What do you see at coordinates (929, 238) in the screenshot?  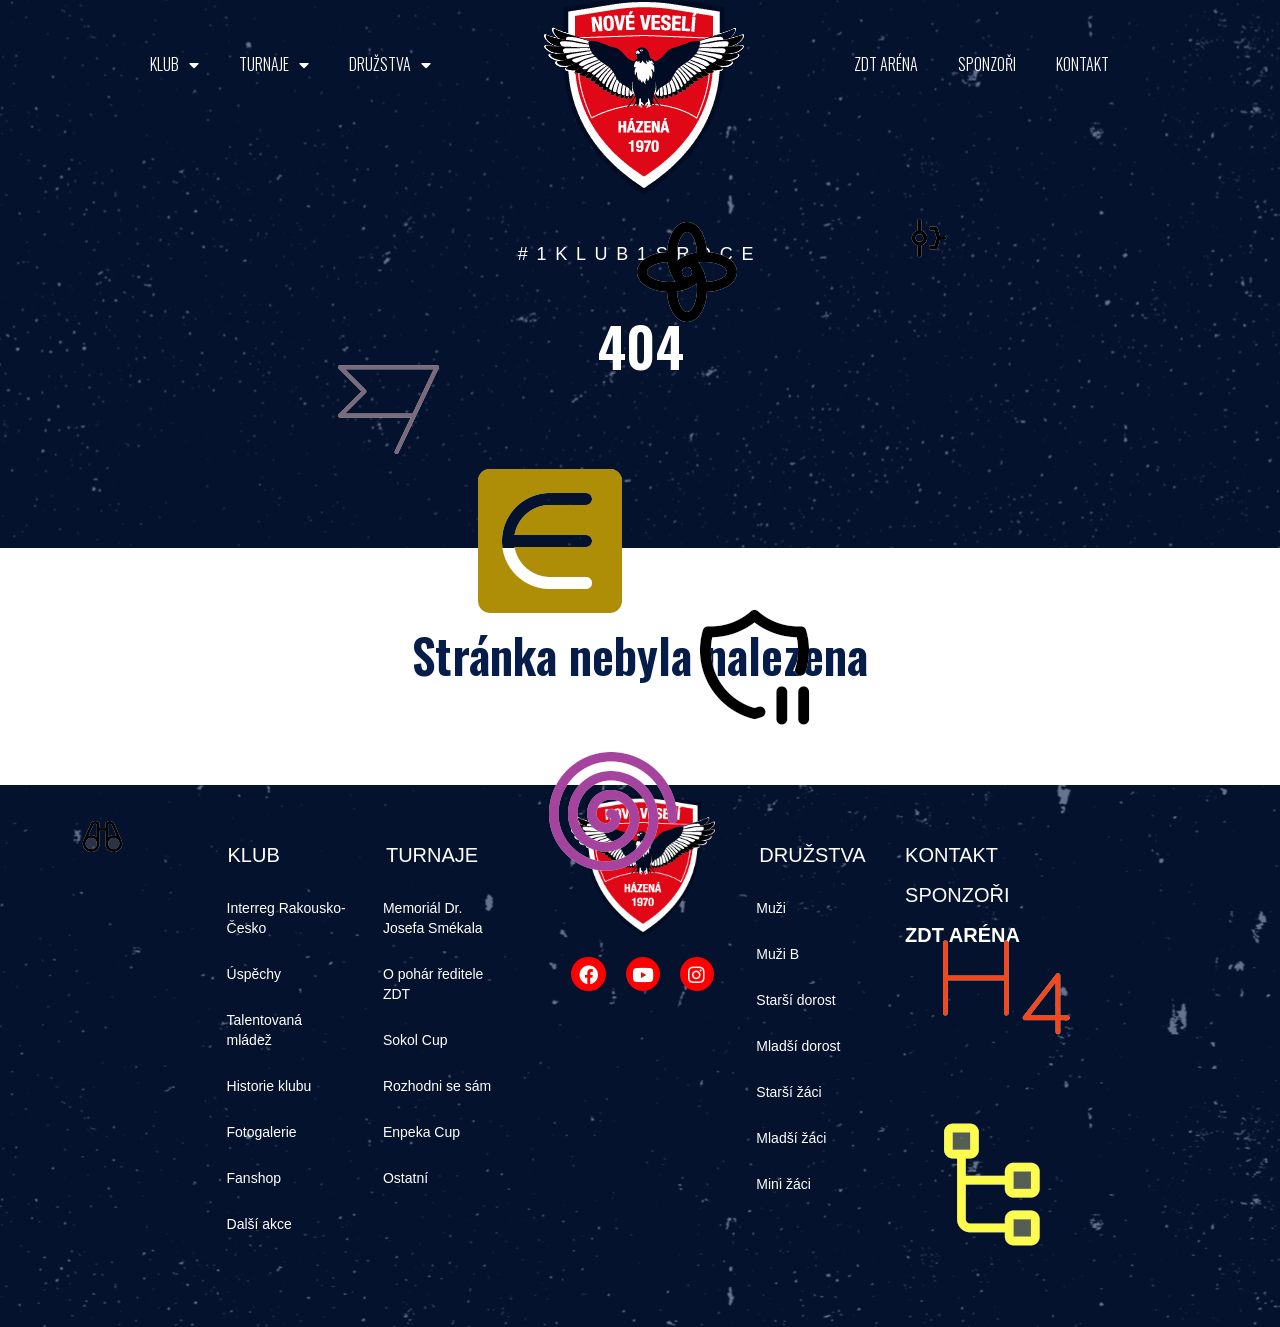 I see `perform a git cherry-pick operation` at bounding box center [929, 238].